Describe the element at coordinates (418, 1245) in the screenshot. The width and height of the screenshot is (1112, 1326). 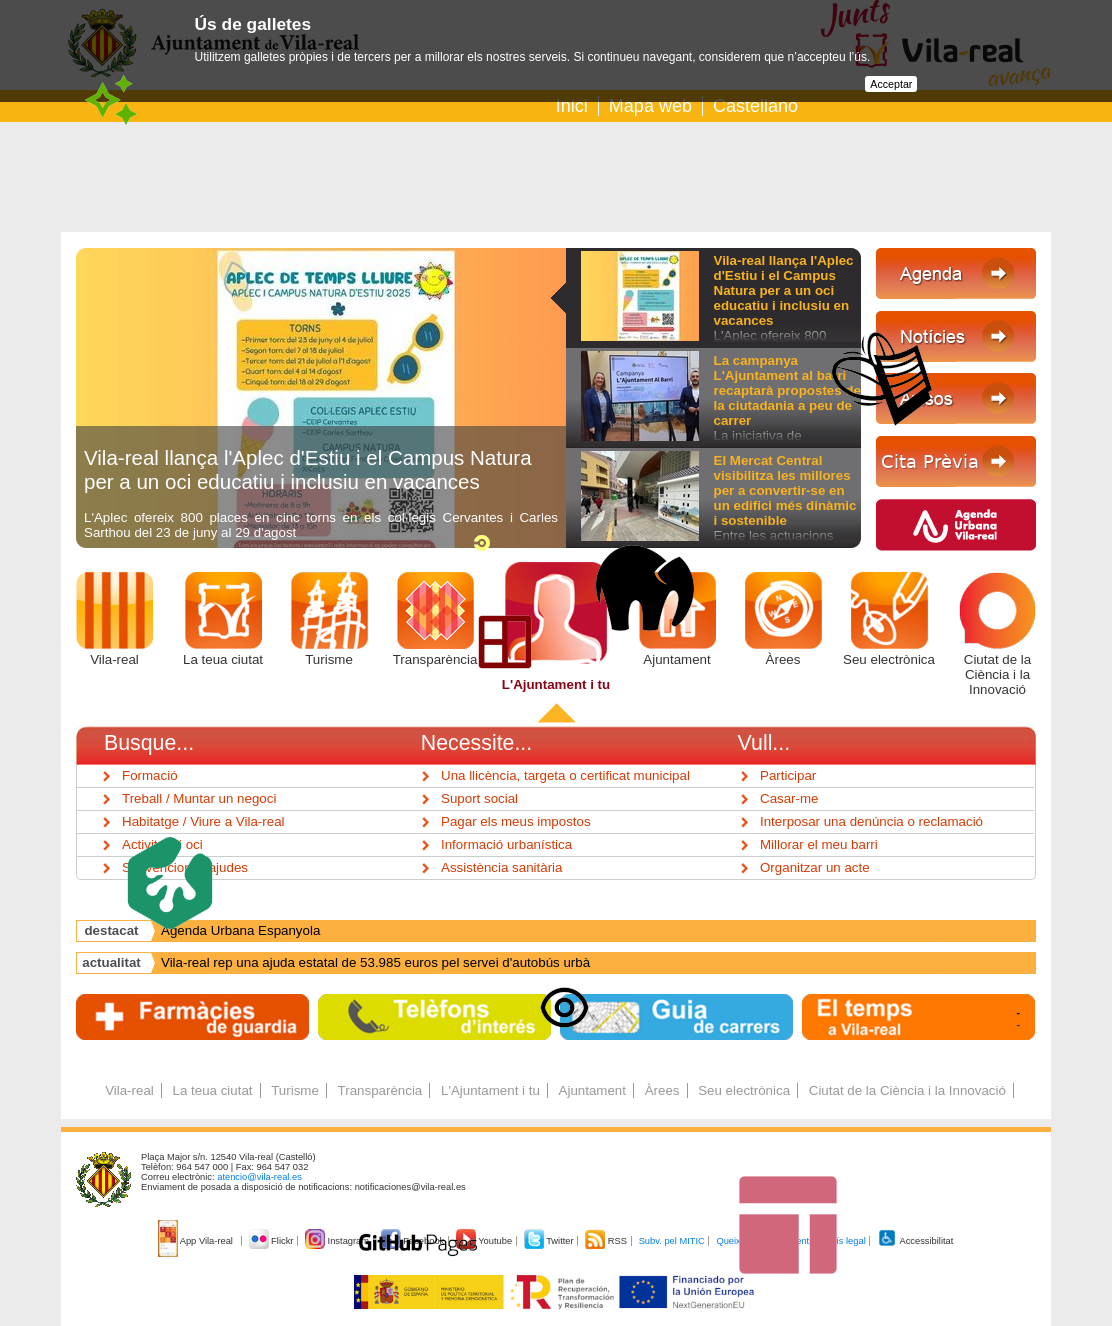
I see `access github pages hosting settings` at that location.